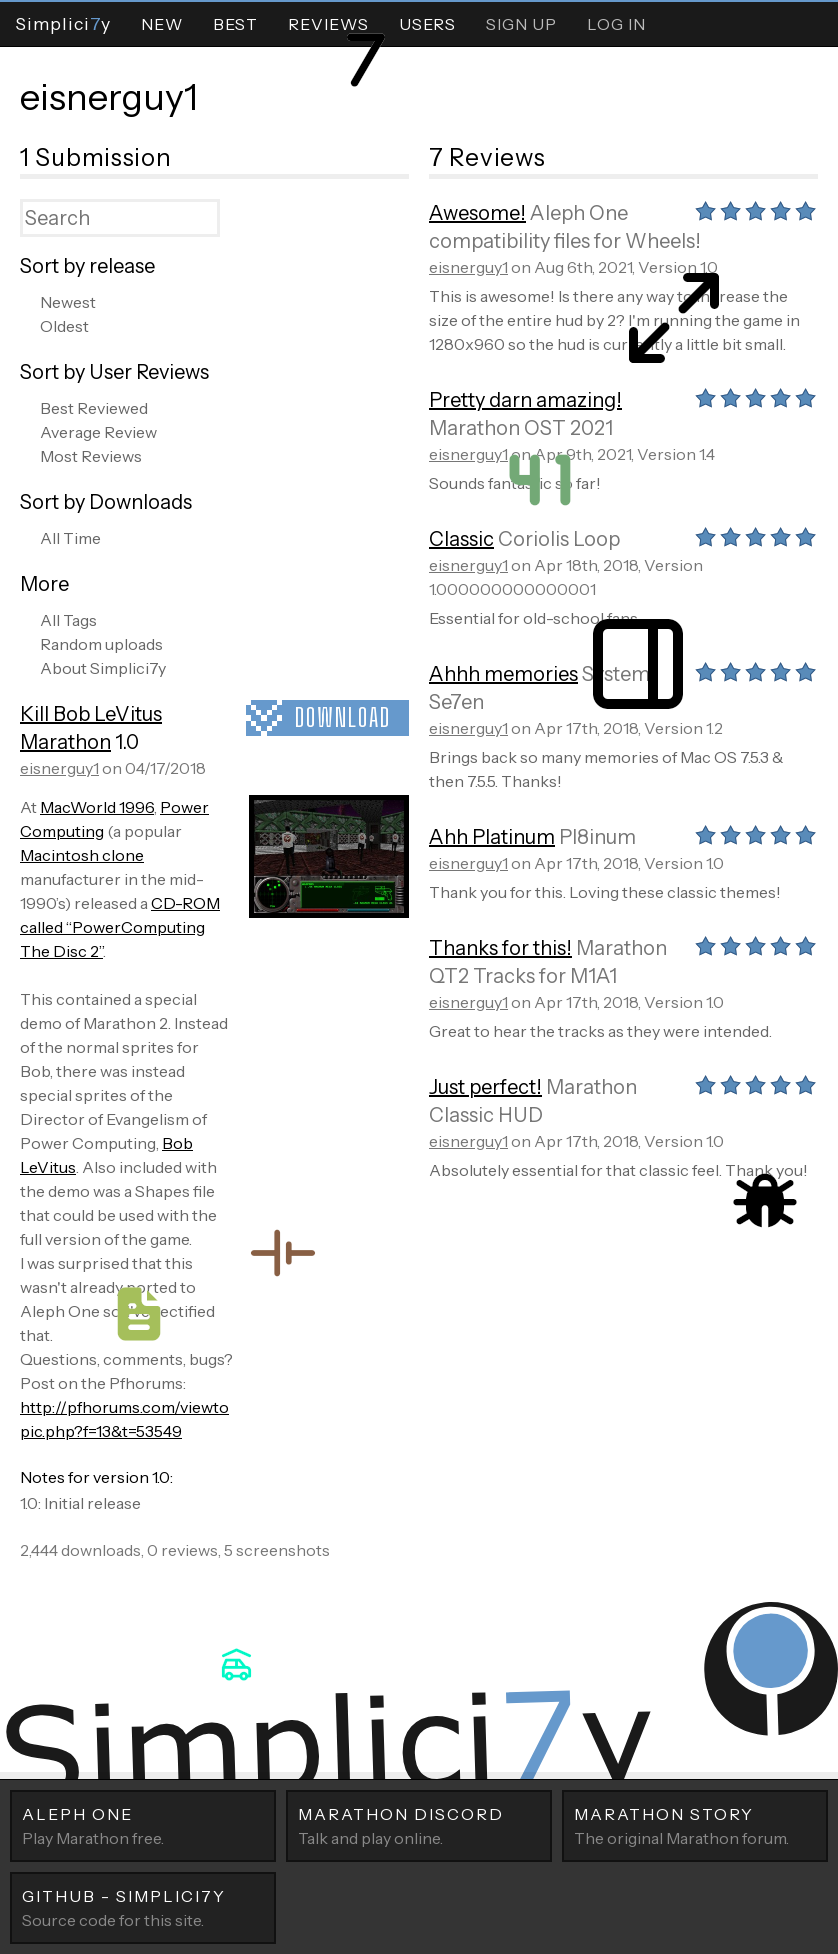 The image size is (838, 1954). I want to click on indicates the number seven in a list or count, so click(366, 60).